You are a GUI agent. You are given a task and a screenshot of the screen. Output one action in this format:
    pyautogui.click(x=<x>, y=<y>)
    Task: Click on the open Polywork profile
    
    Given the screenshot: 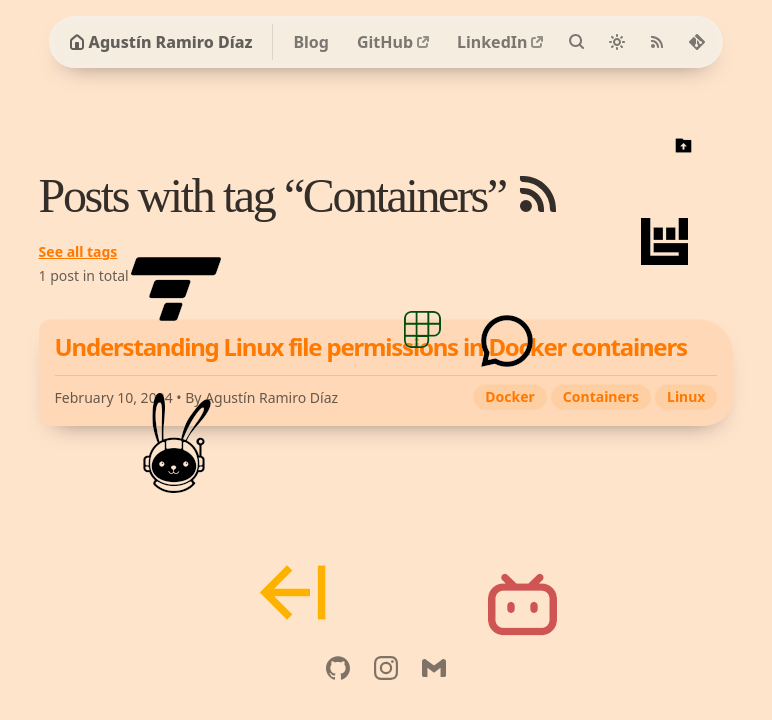 What is the action you would take?
    pyautogui.click(x=422, y=329)
    